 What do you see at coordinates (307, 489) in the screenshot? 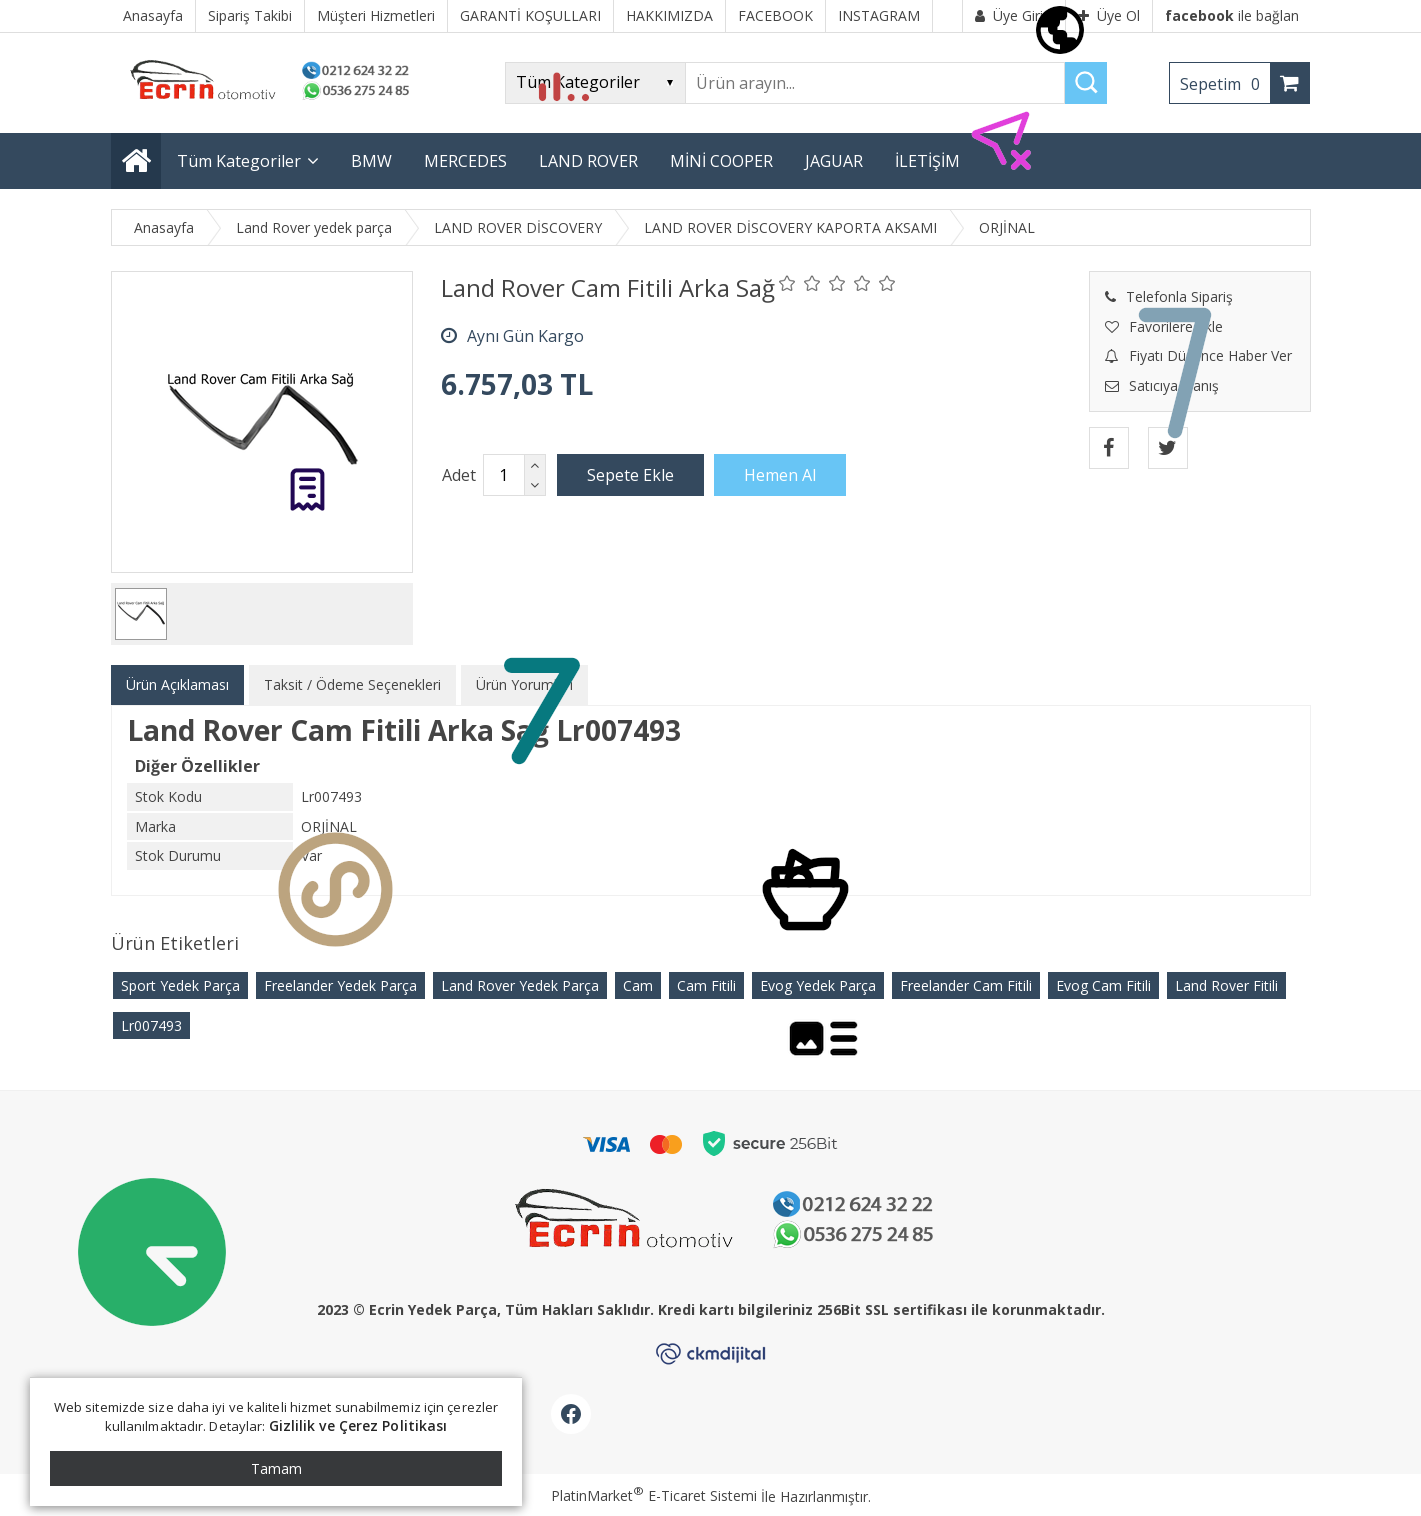
I see `view purchase receipt or transaction history` at bounding box center [307, 489].